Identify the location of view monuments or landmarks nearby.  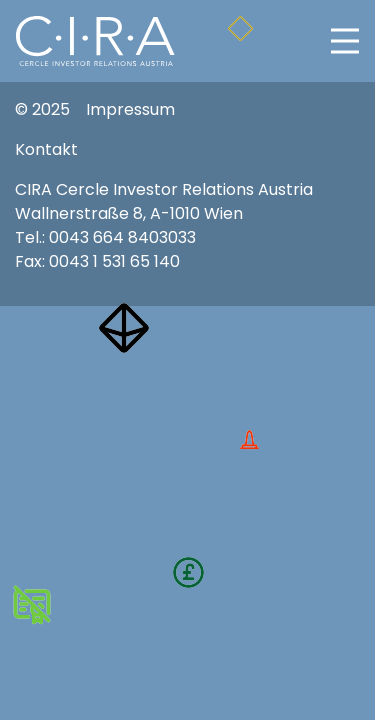
(249, 439).